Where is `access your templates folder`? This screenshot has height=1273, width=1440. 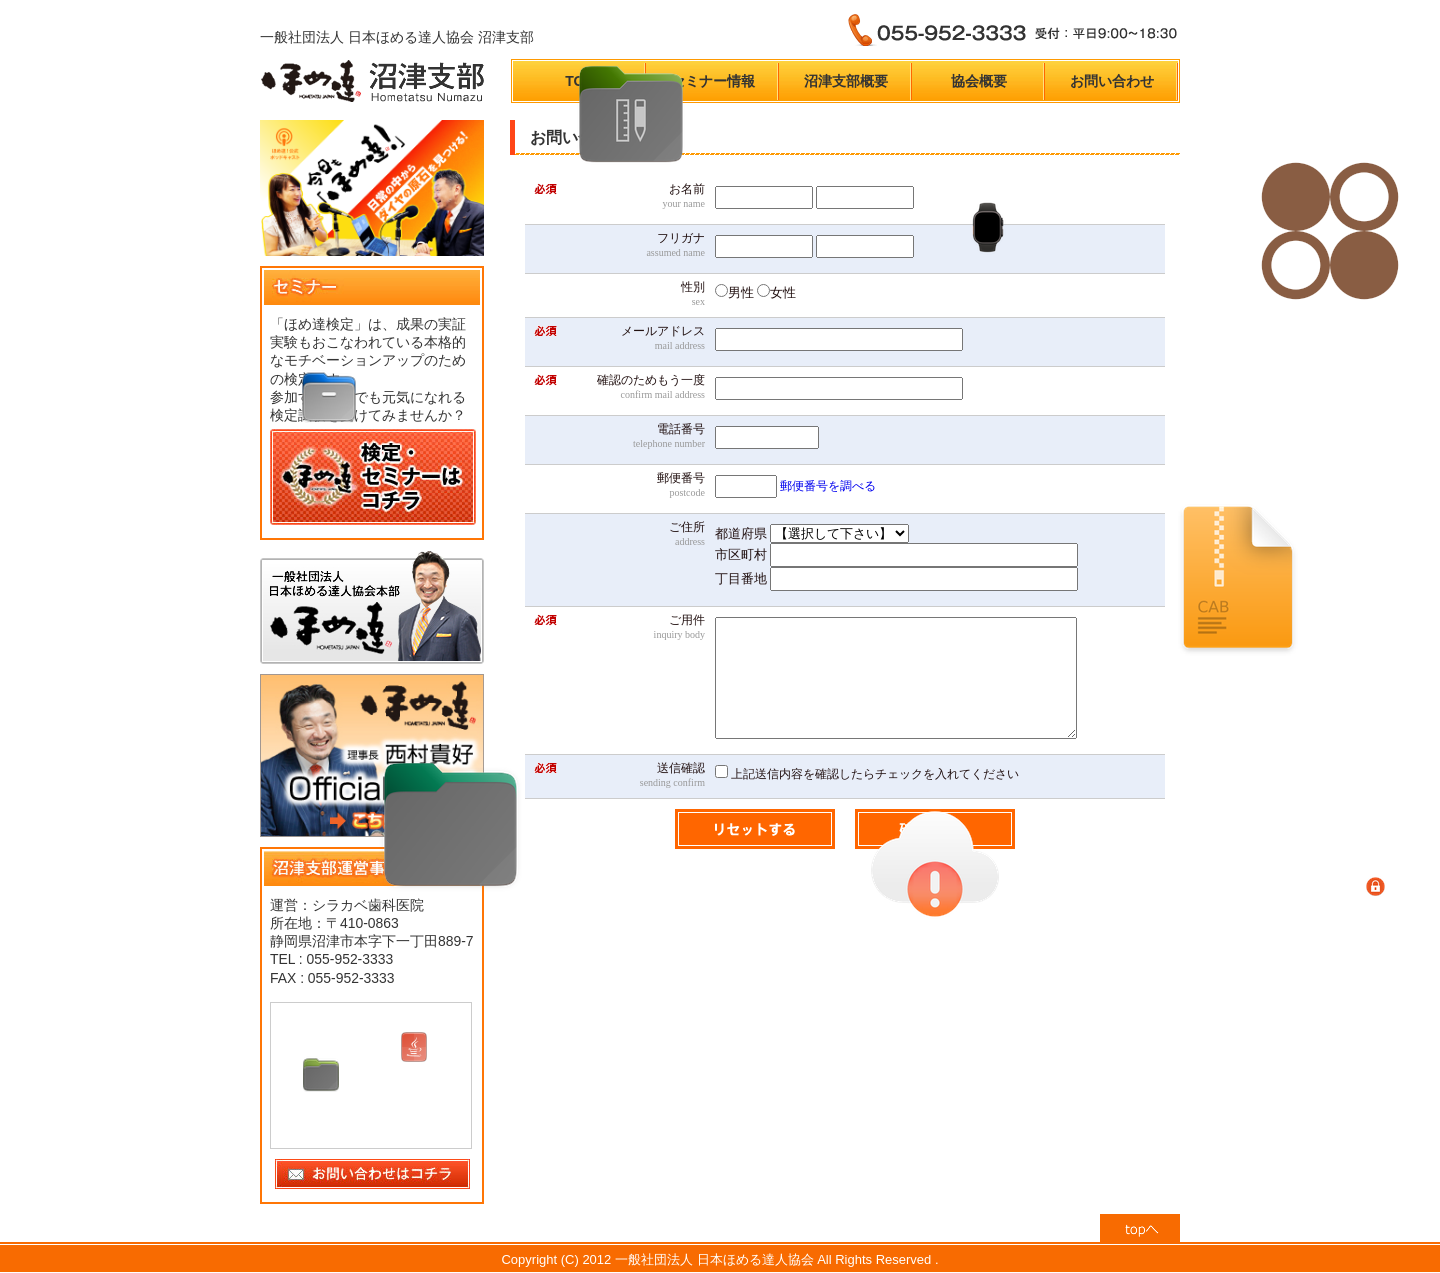 access your templates folder is located at coordinates (631, 114).